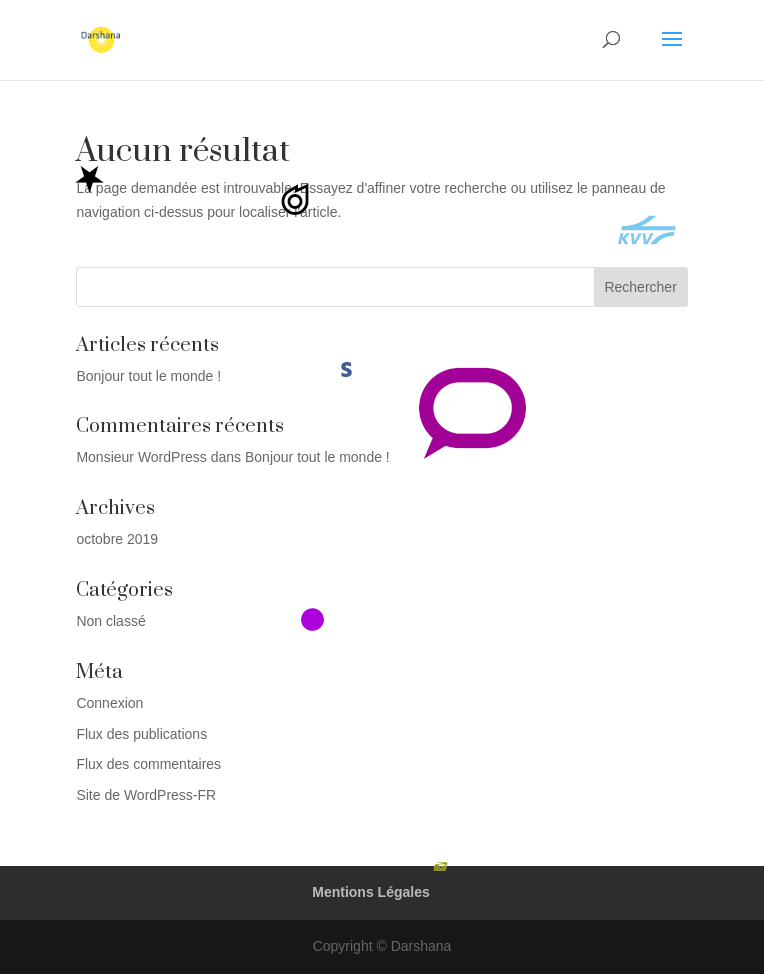 The height and width of the screenshot is (974, 764). What do you see at coordinates (472, 413) in the screenshot?
I see `visit The Conversation website` at bounding box center [472, 413].